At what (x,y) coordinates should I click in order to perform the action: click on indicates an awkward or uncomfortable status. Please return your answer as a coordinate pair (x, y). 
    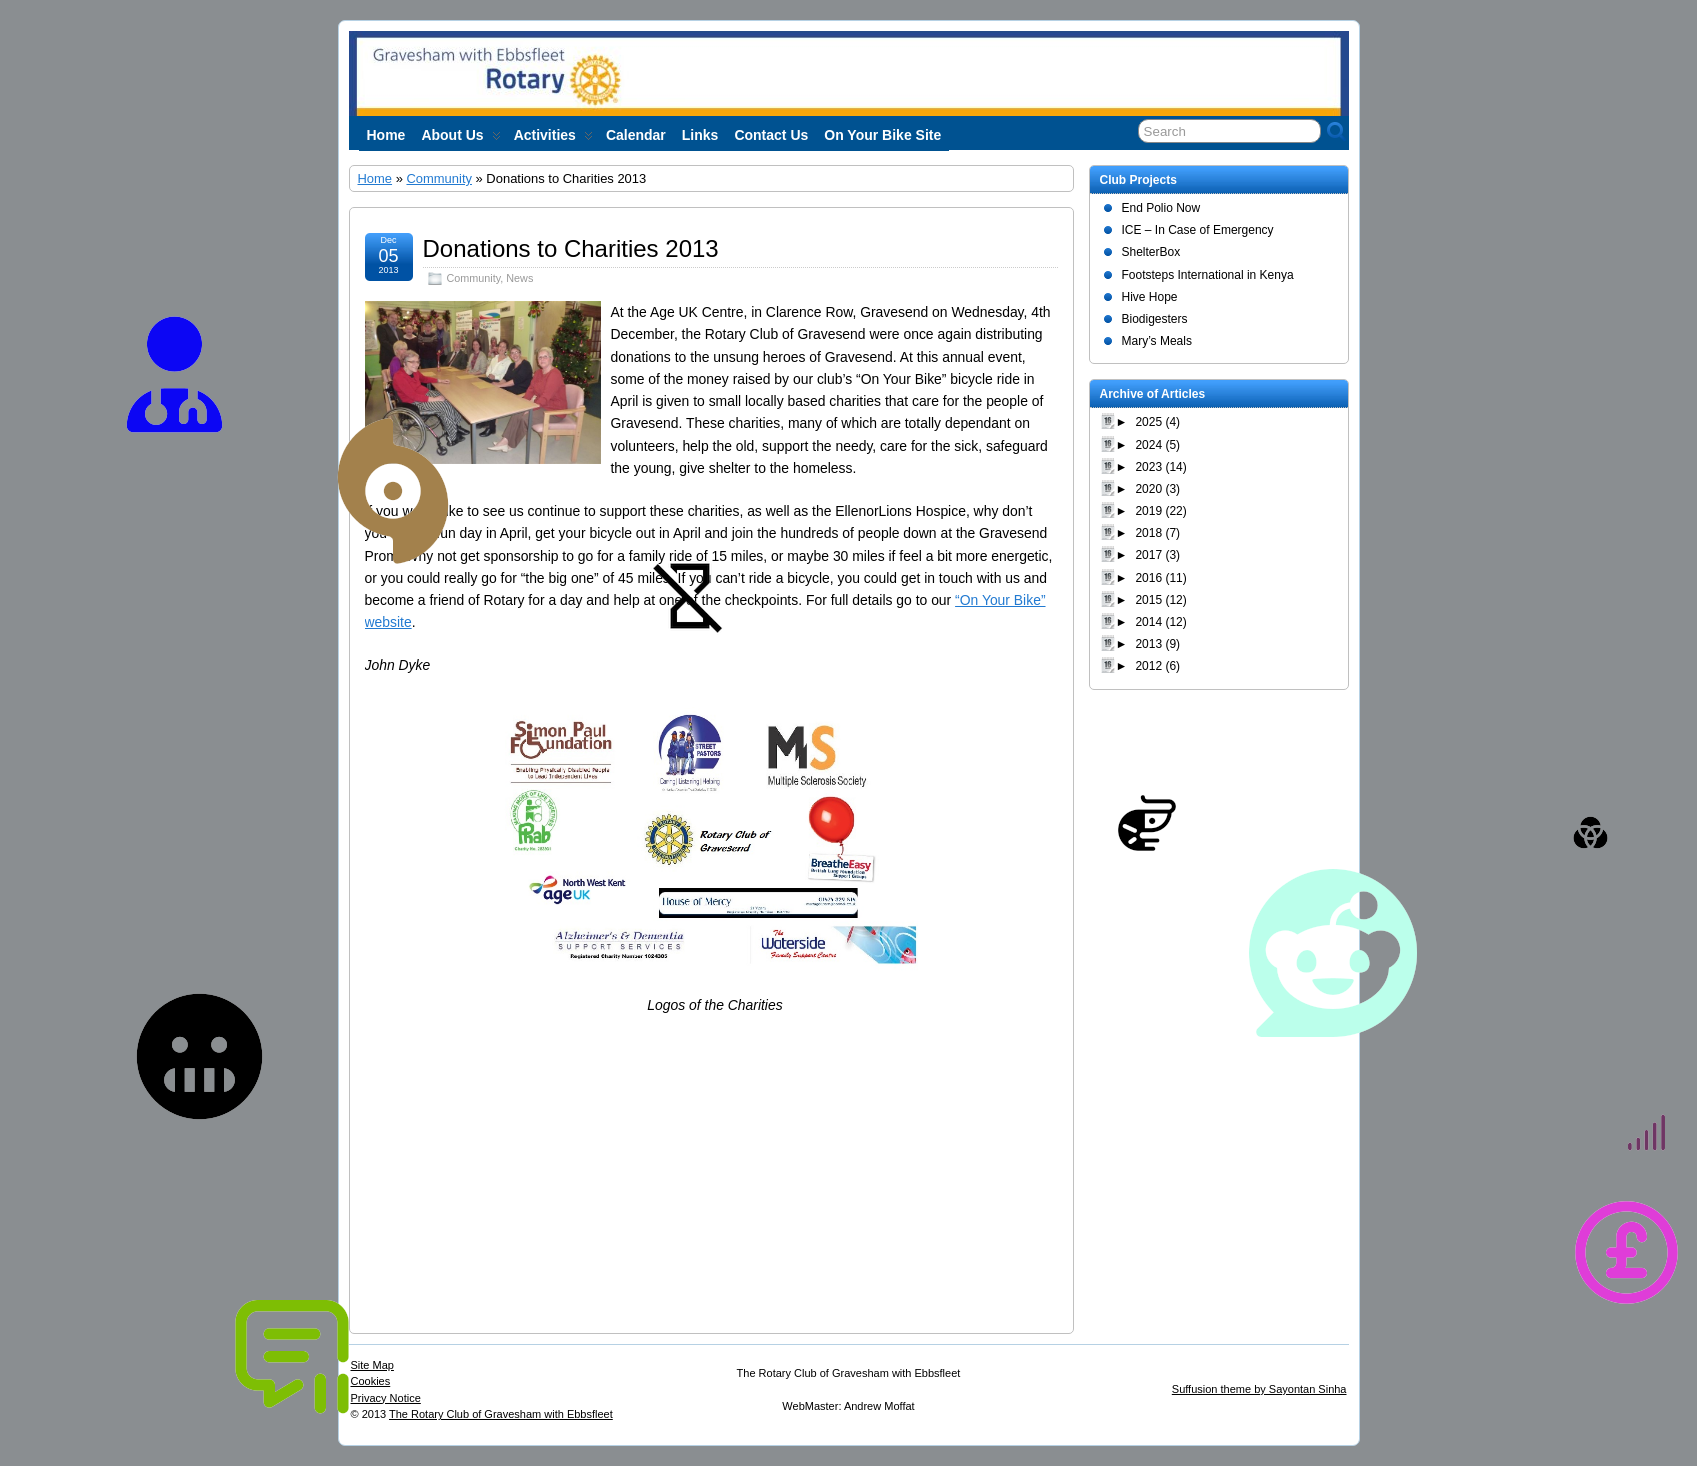
    Looking at the image, I should click on (199, 1056).